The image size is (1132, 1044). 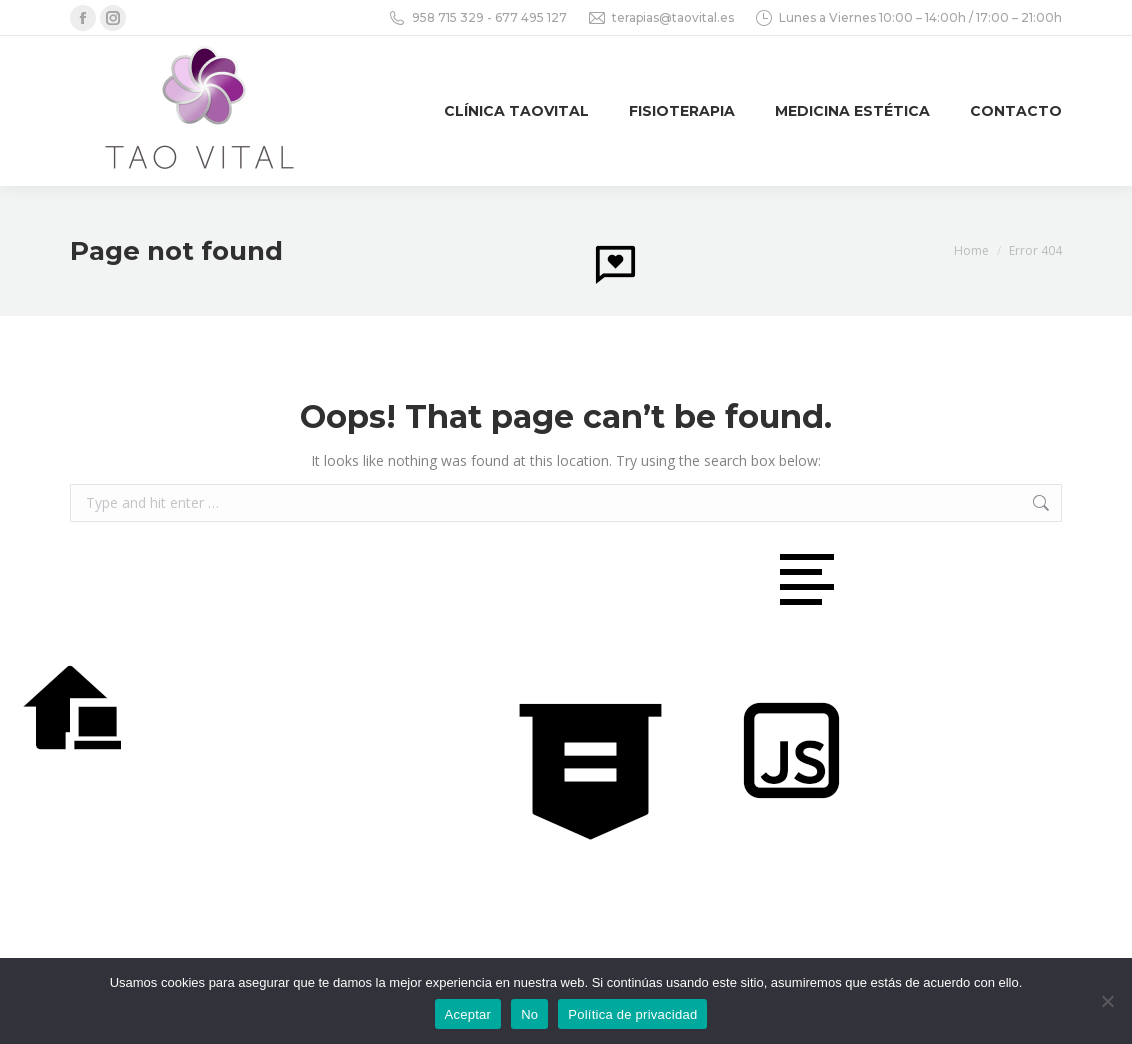 What do you see at coordinates (70, 711) in the screenshot?
I see `access home office or remote work settings` at bounding box center [70, 711].